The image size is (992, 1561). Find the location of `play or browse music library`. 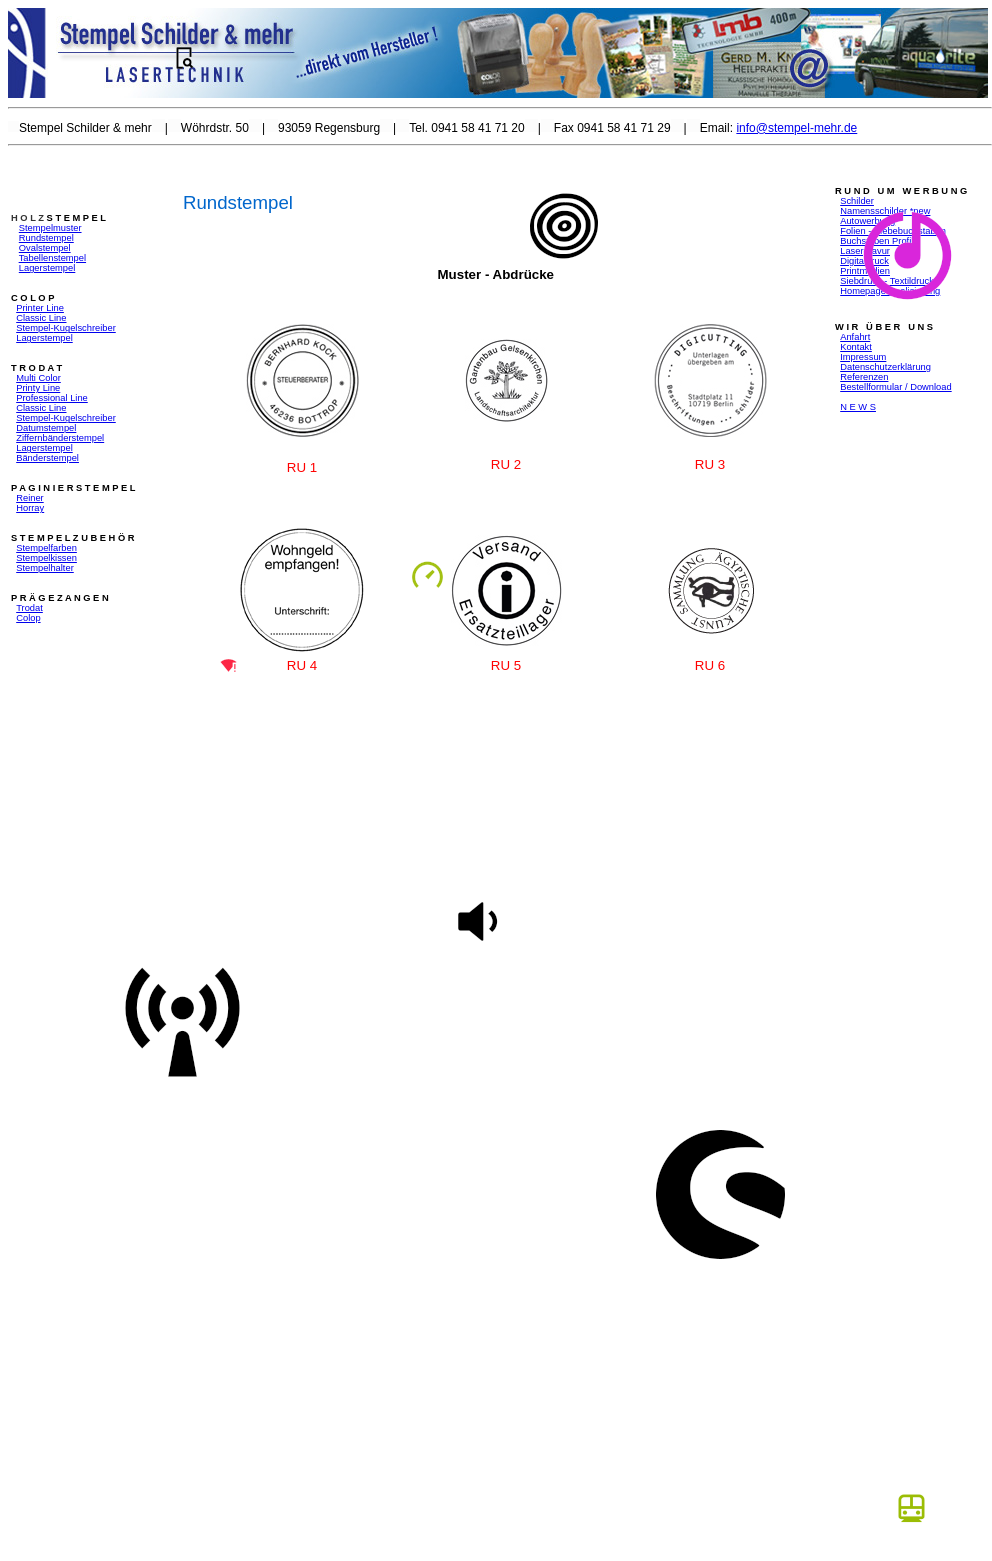

play or browse music library is located at coordinates (907, 255).